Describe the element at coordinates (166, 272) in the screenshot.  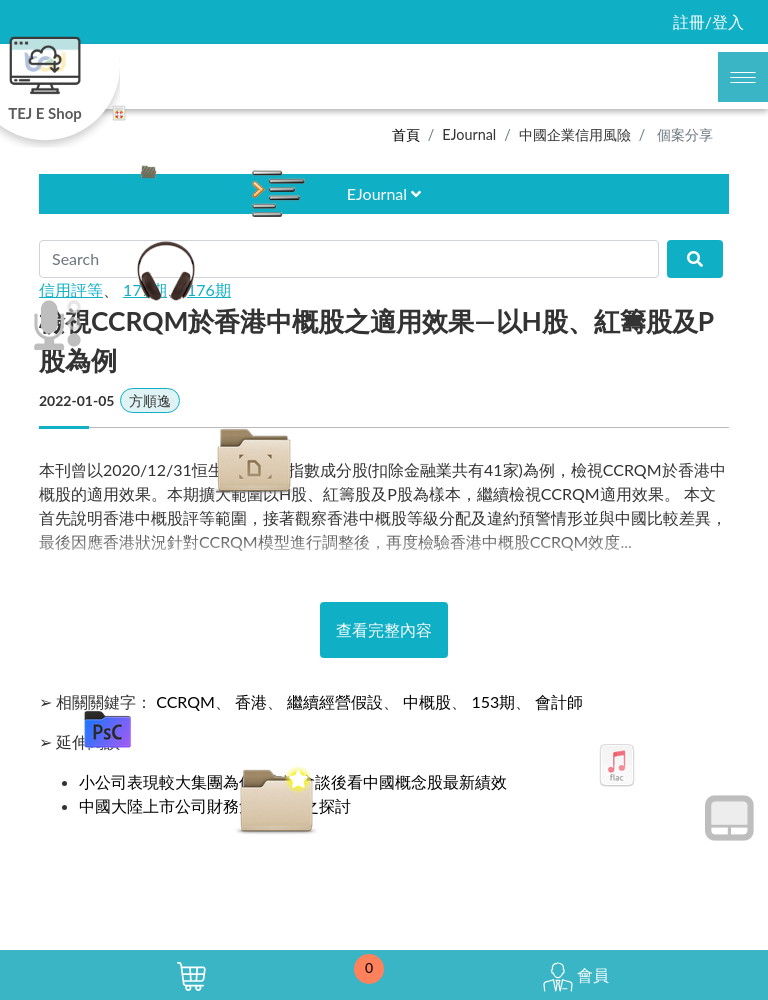
I see `connect bluetooth headphones` at that location.